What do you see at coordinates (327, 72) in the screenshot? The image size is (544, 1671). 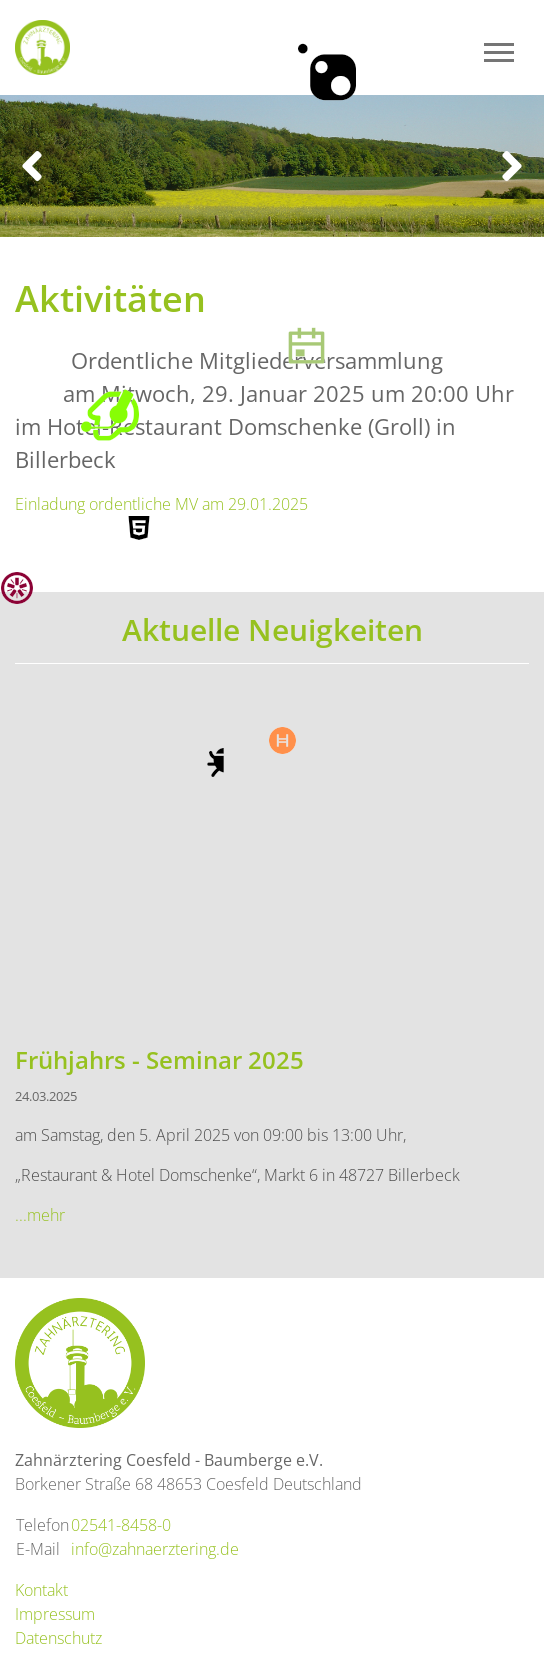 I see `nuget package manager logo` at bounding box center [327, 72].